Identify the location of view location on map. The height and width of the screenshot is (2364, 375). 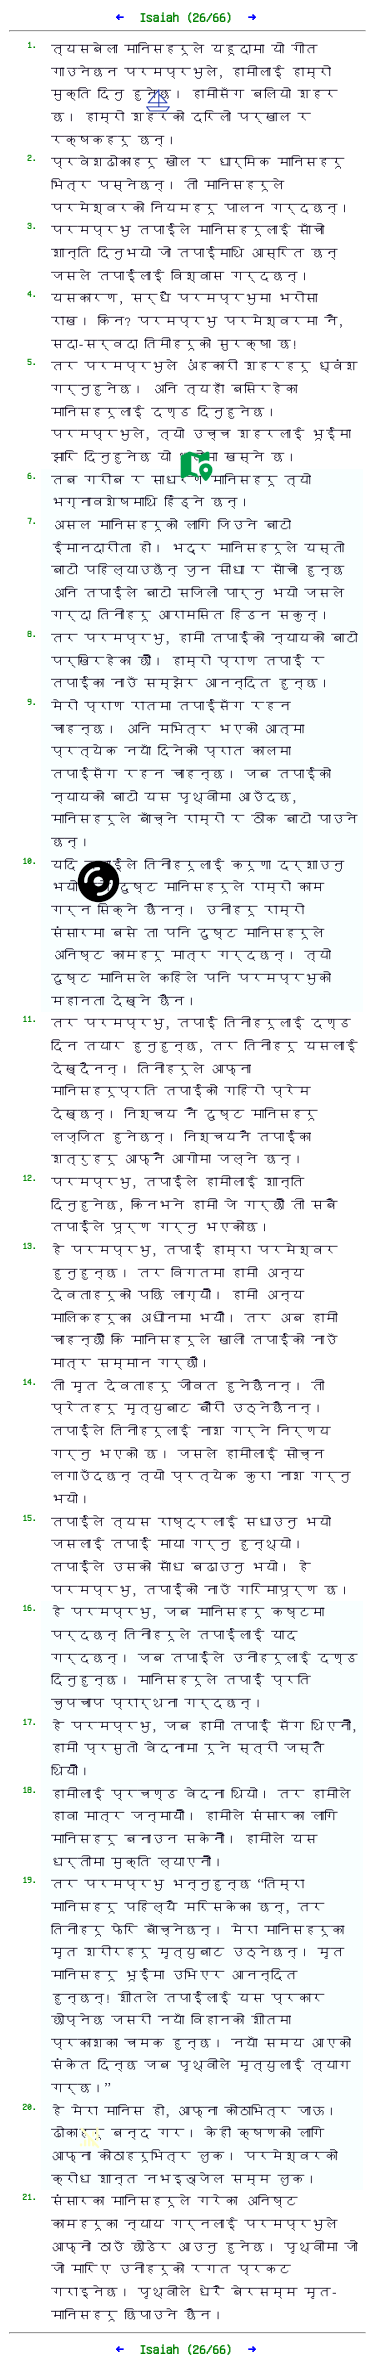
(195, 465).